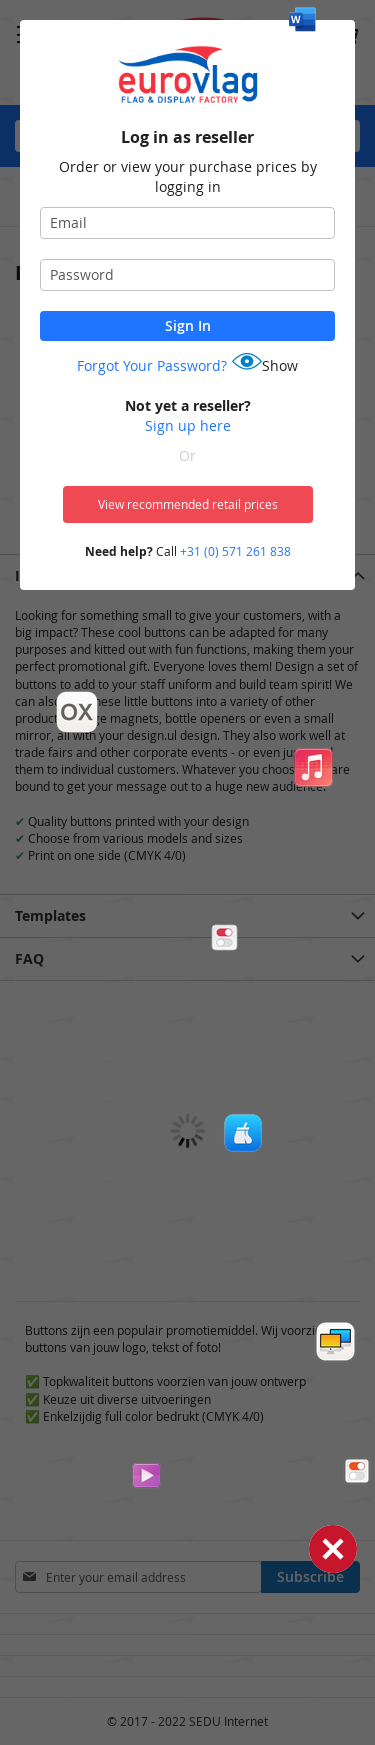 The image size is (375, 1745). Describe the element at coordinates (224, 937) in the screenshot. I see `open gnome tweaks to customize system settings` at that location.